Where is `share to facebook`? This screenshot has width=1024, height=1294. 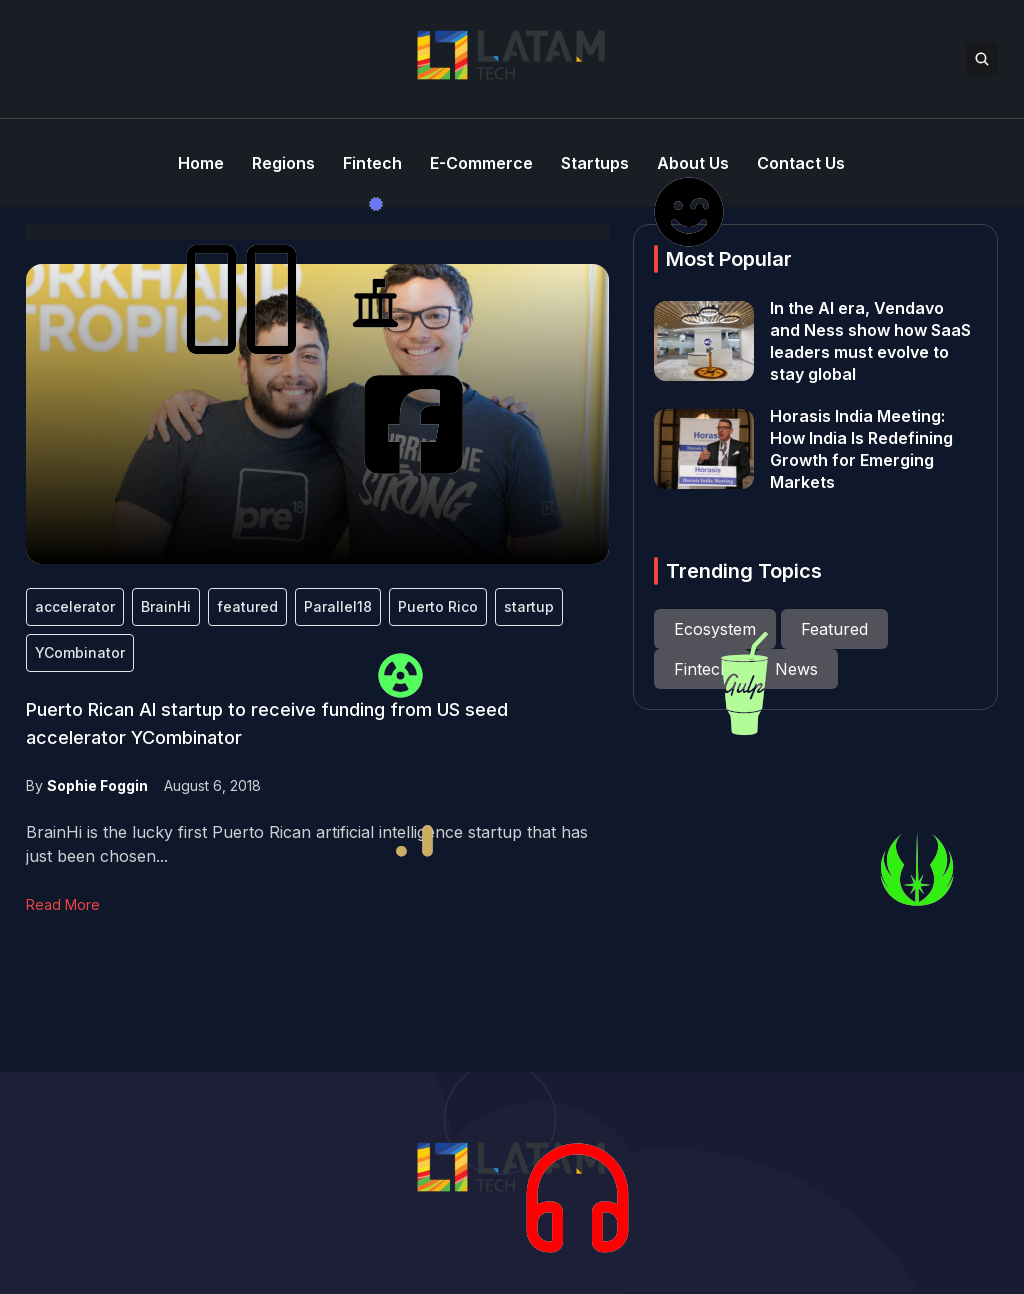 share to facebook is located at coordinates (413, 424).